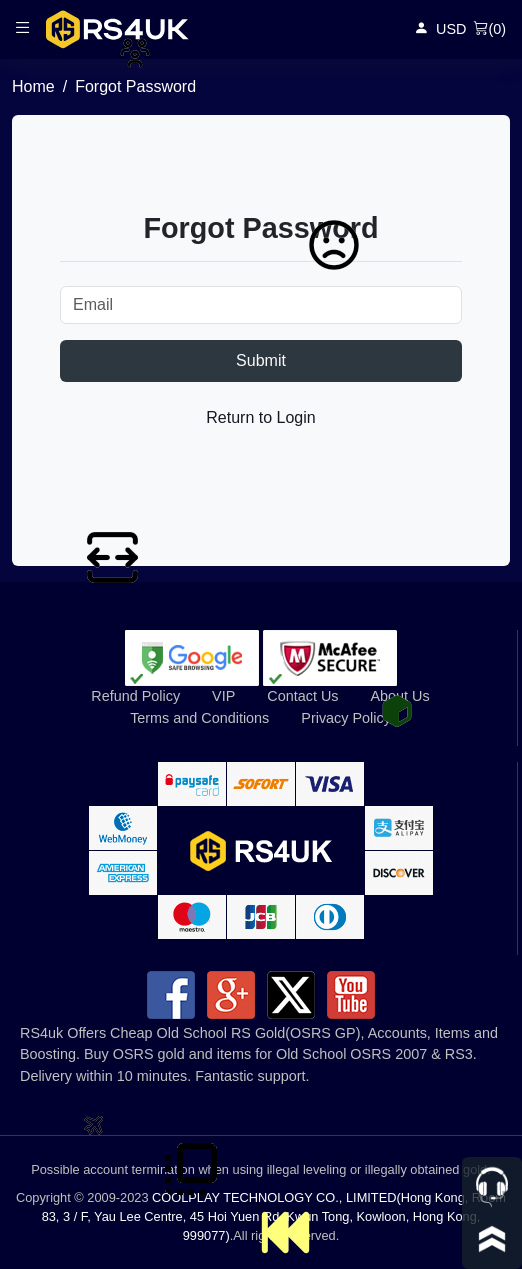 Image resolution: width=522 pixels, height=1269 pixels. I want to click on indicate negative feedback or dissatisfaction, so click(334, 245).